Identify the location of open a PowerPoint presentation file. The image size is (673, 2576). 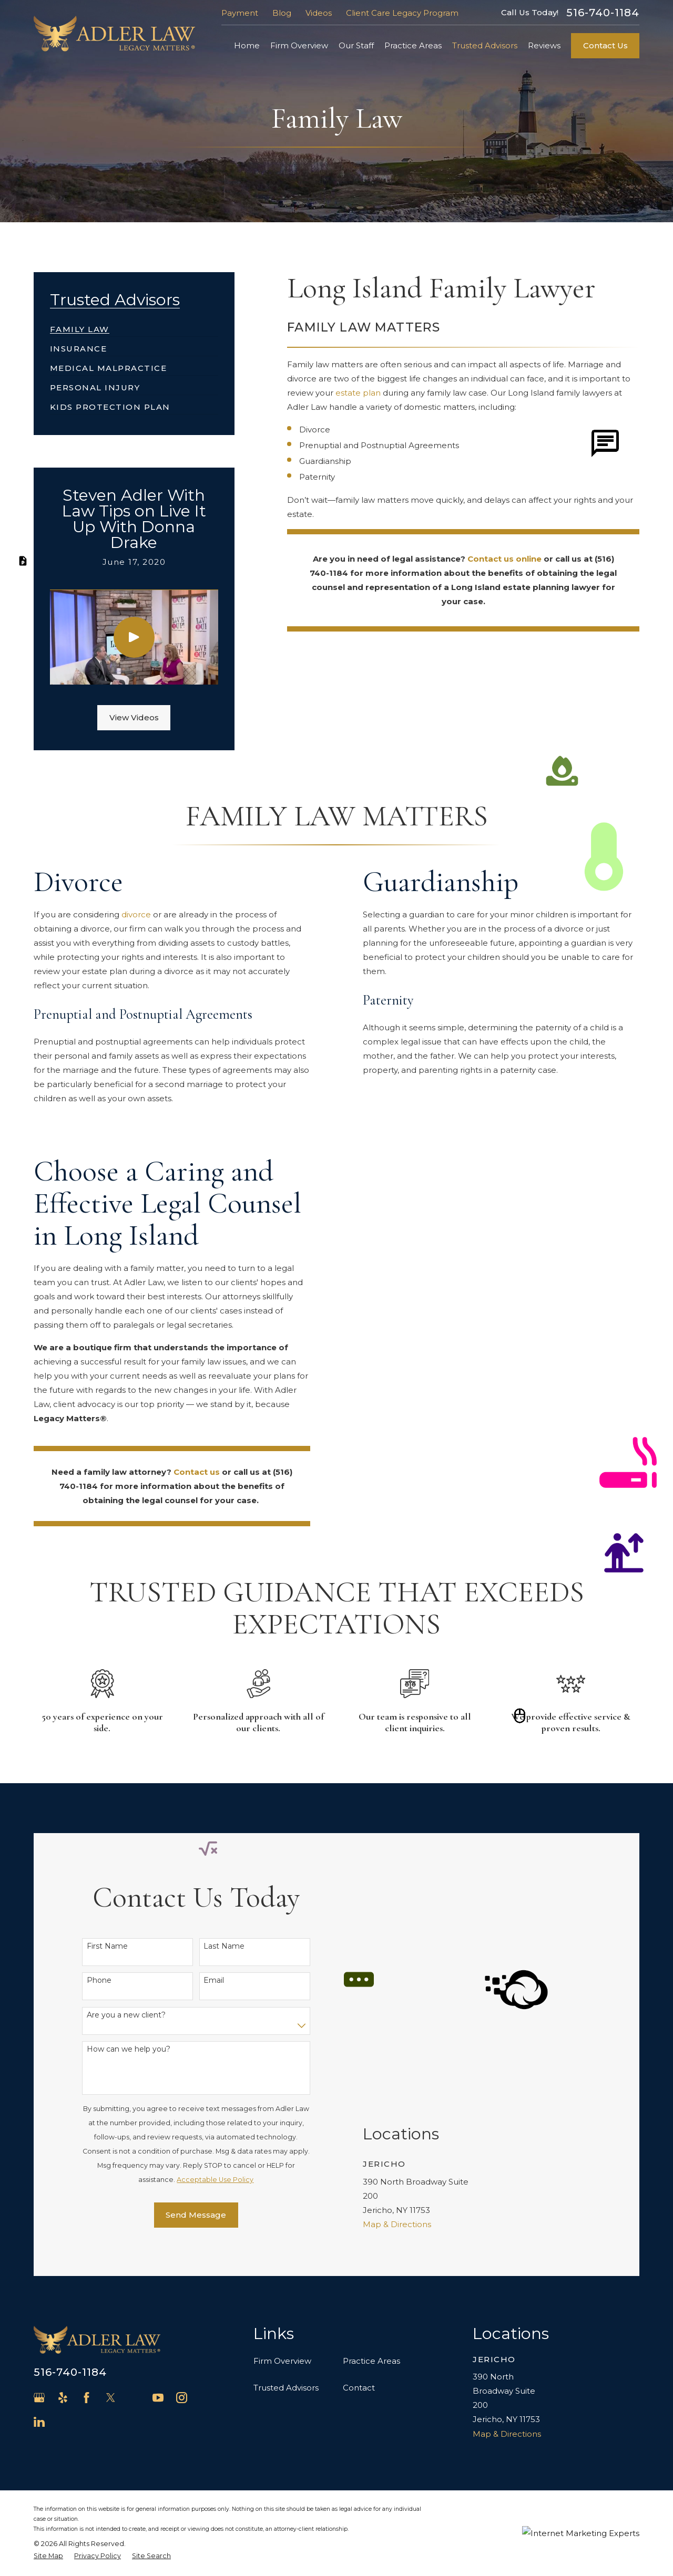
(23, 561).